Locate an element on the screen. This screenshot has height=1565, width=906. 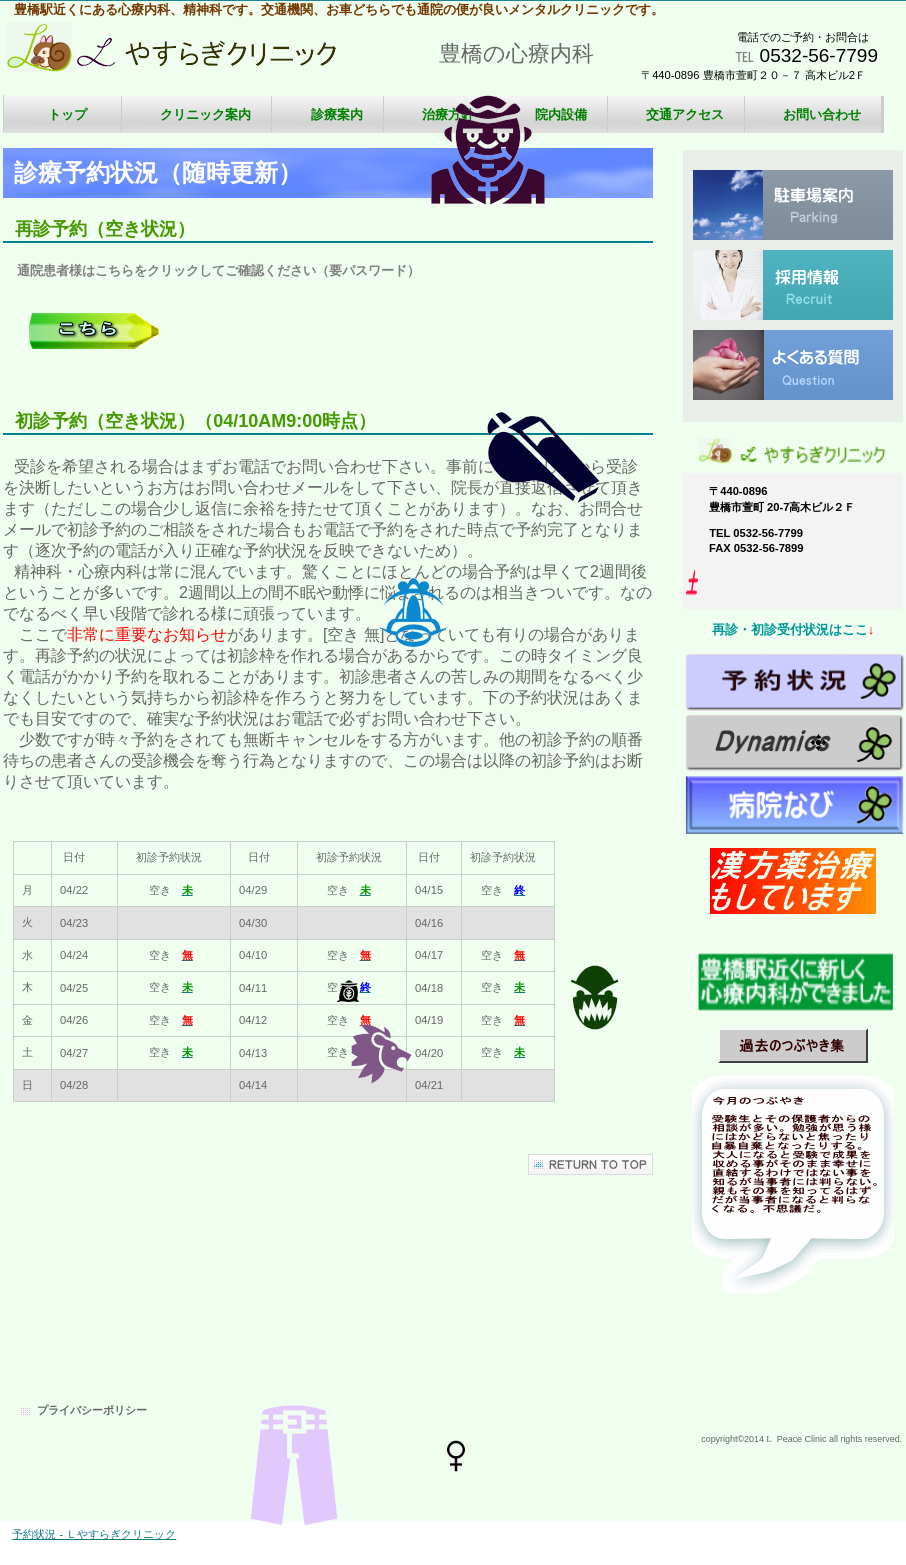
represents a lion character or avatar in a game is located at coordinates (382, 1055).